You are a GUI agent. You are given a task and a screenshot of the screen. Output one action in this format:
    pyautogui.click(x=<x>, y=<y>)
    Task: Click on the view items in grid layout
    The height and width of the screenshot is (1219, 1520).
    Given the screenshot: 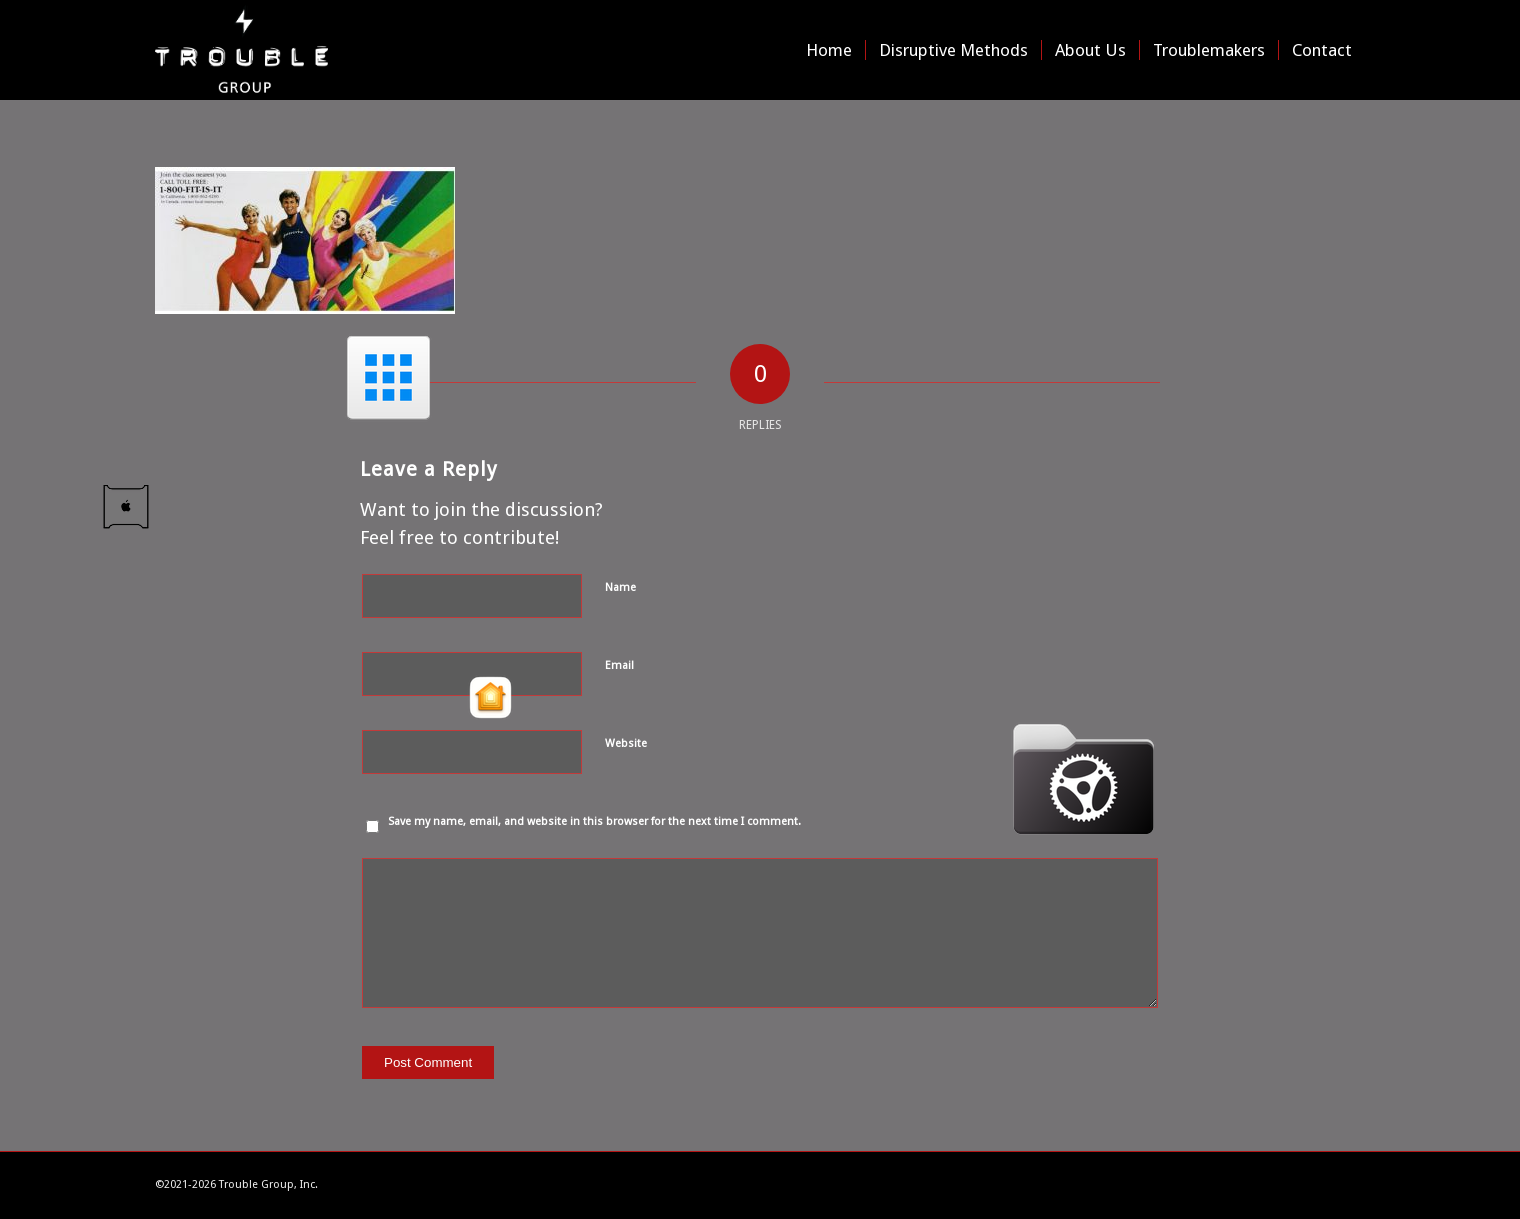 What is the action you would take?
    pyautogui.click(x=388, y=377)
    